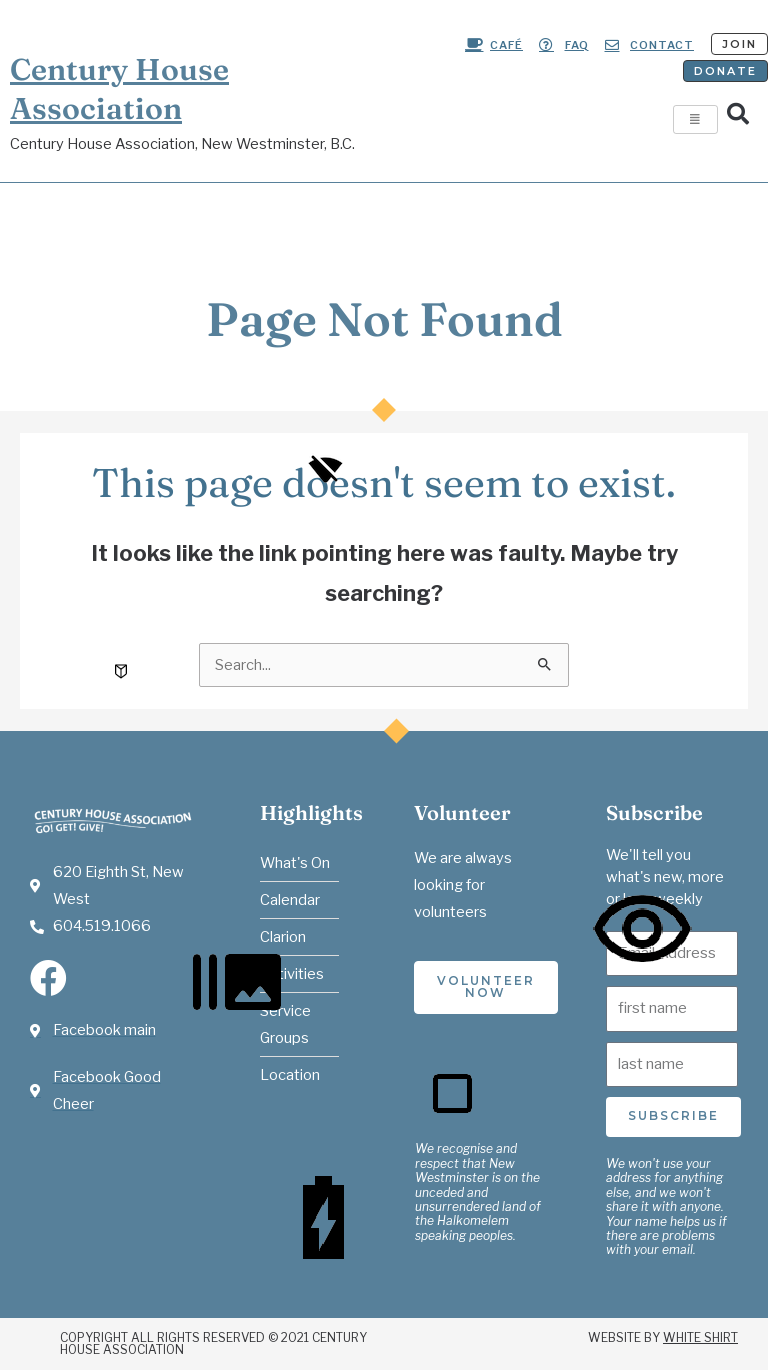  What do you see at coordinates (325, 470) in the screenshot?
I see `indicates wifi is disconnected or unavailable` at bounding box center [325, 470].